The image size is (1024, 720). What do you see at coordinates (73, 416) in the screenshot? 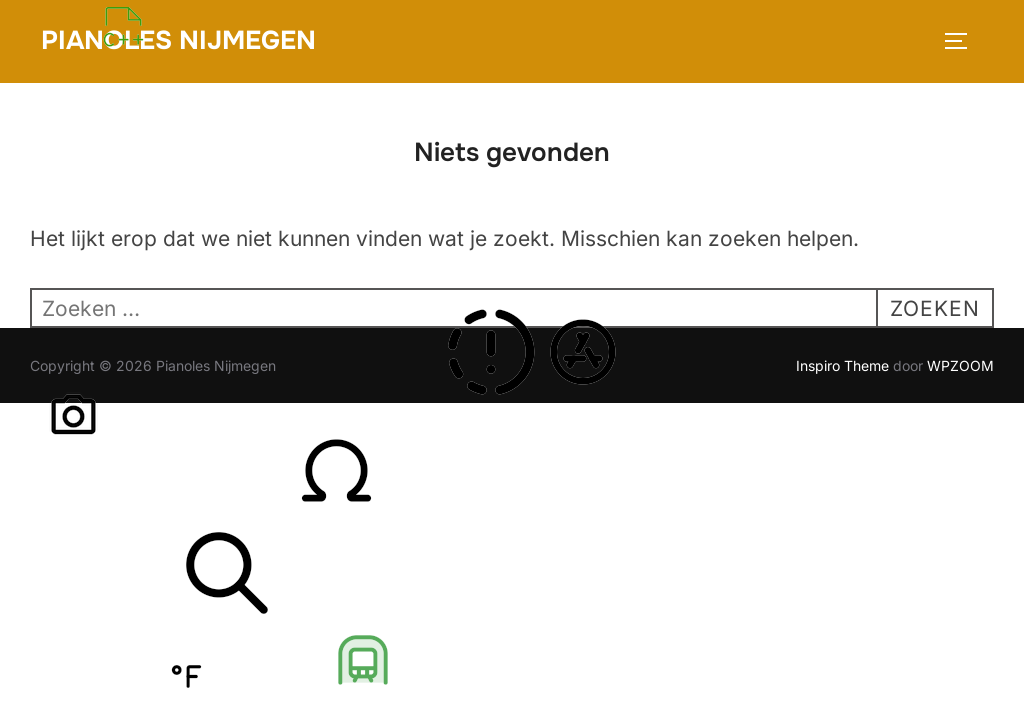
I see `take a photo` at bounding box center [73, 416].